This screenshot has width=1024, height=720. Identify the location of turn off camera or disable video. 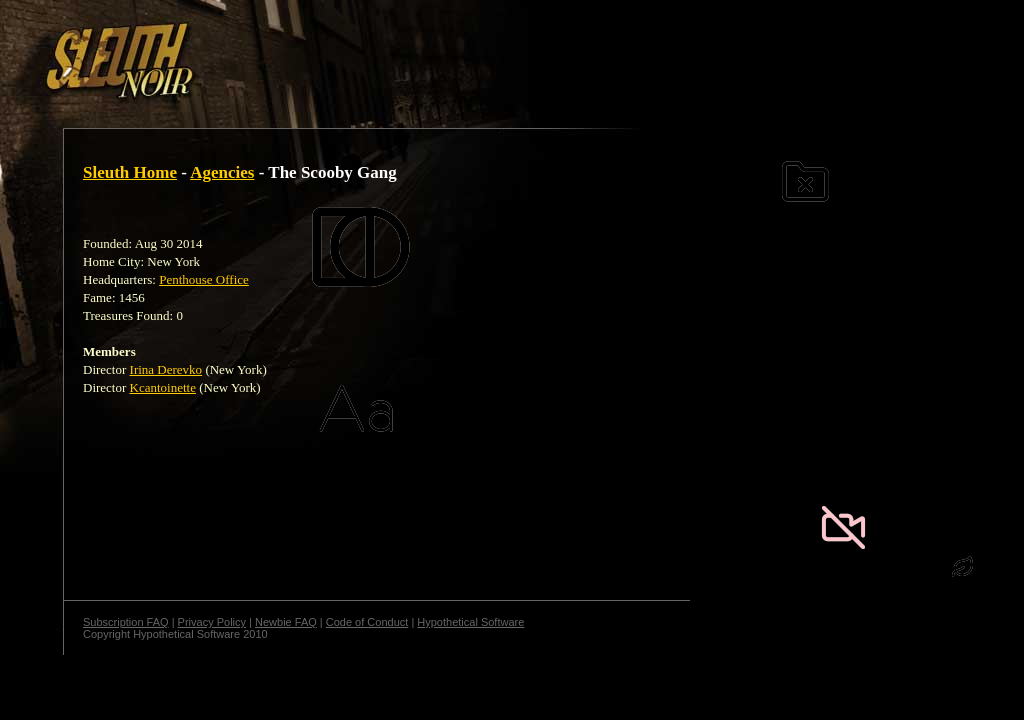
(843, 527).